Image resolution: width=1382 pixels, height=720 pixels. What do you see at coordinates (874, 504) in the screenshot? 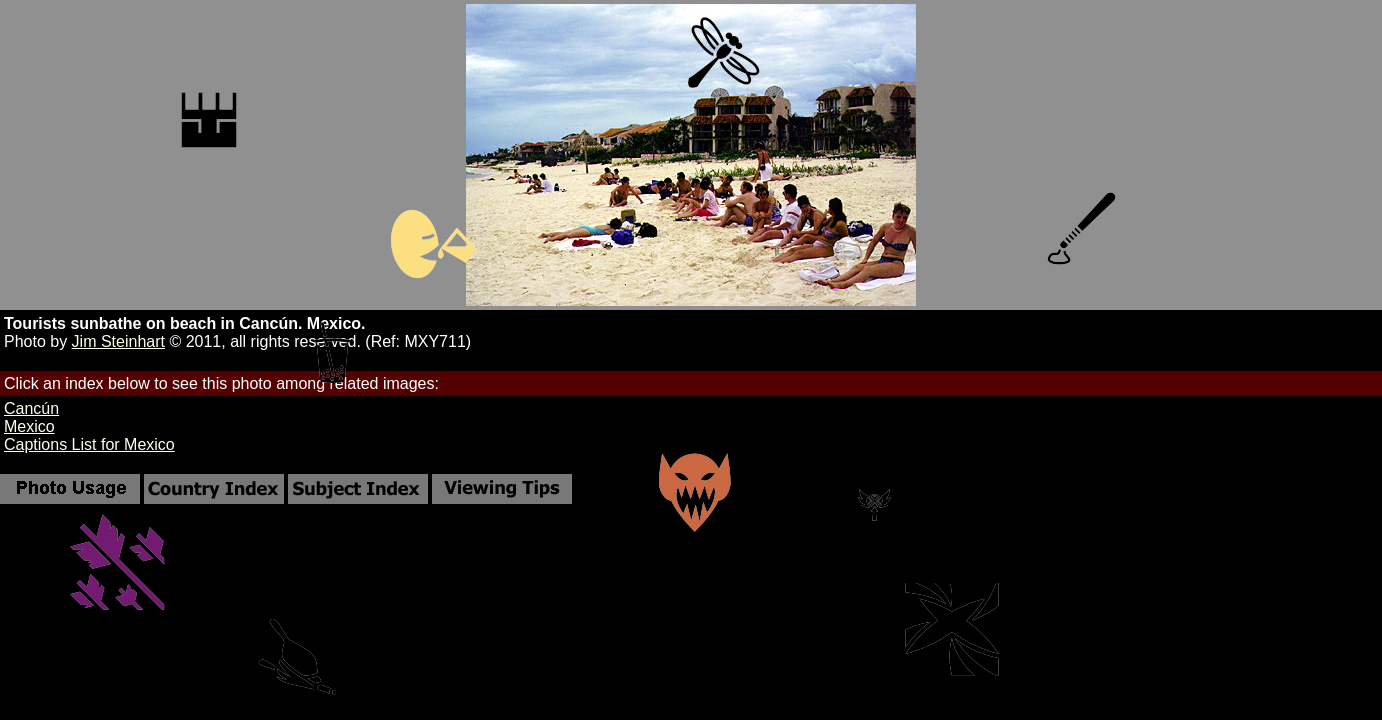
I see `track a moving objective or target` at bounding box center [874, 504].